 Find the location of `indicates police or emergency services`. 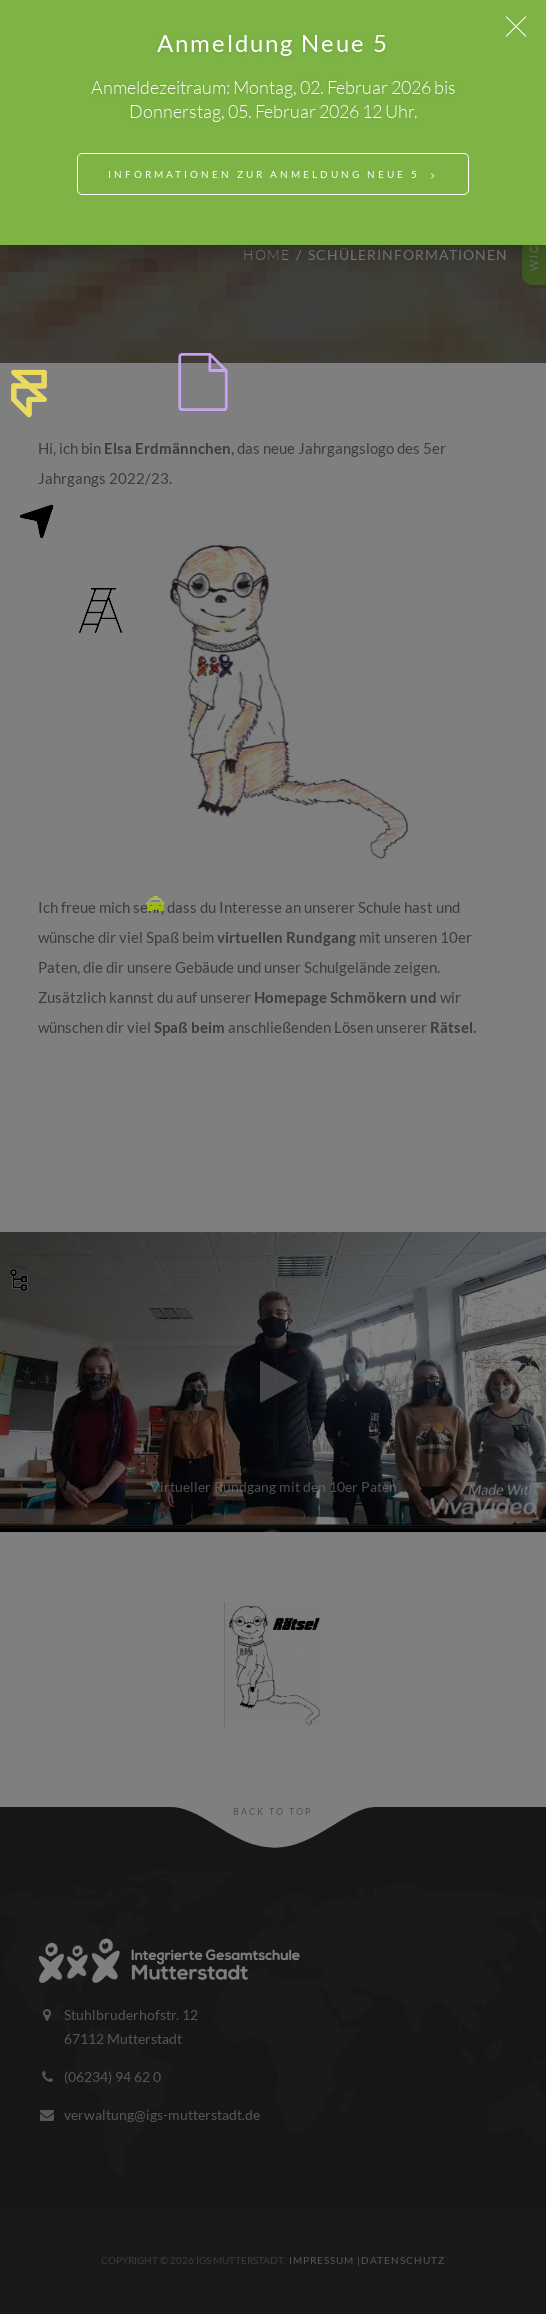

indicates police or emergency services is located at coordinates (155, 904).